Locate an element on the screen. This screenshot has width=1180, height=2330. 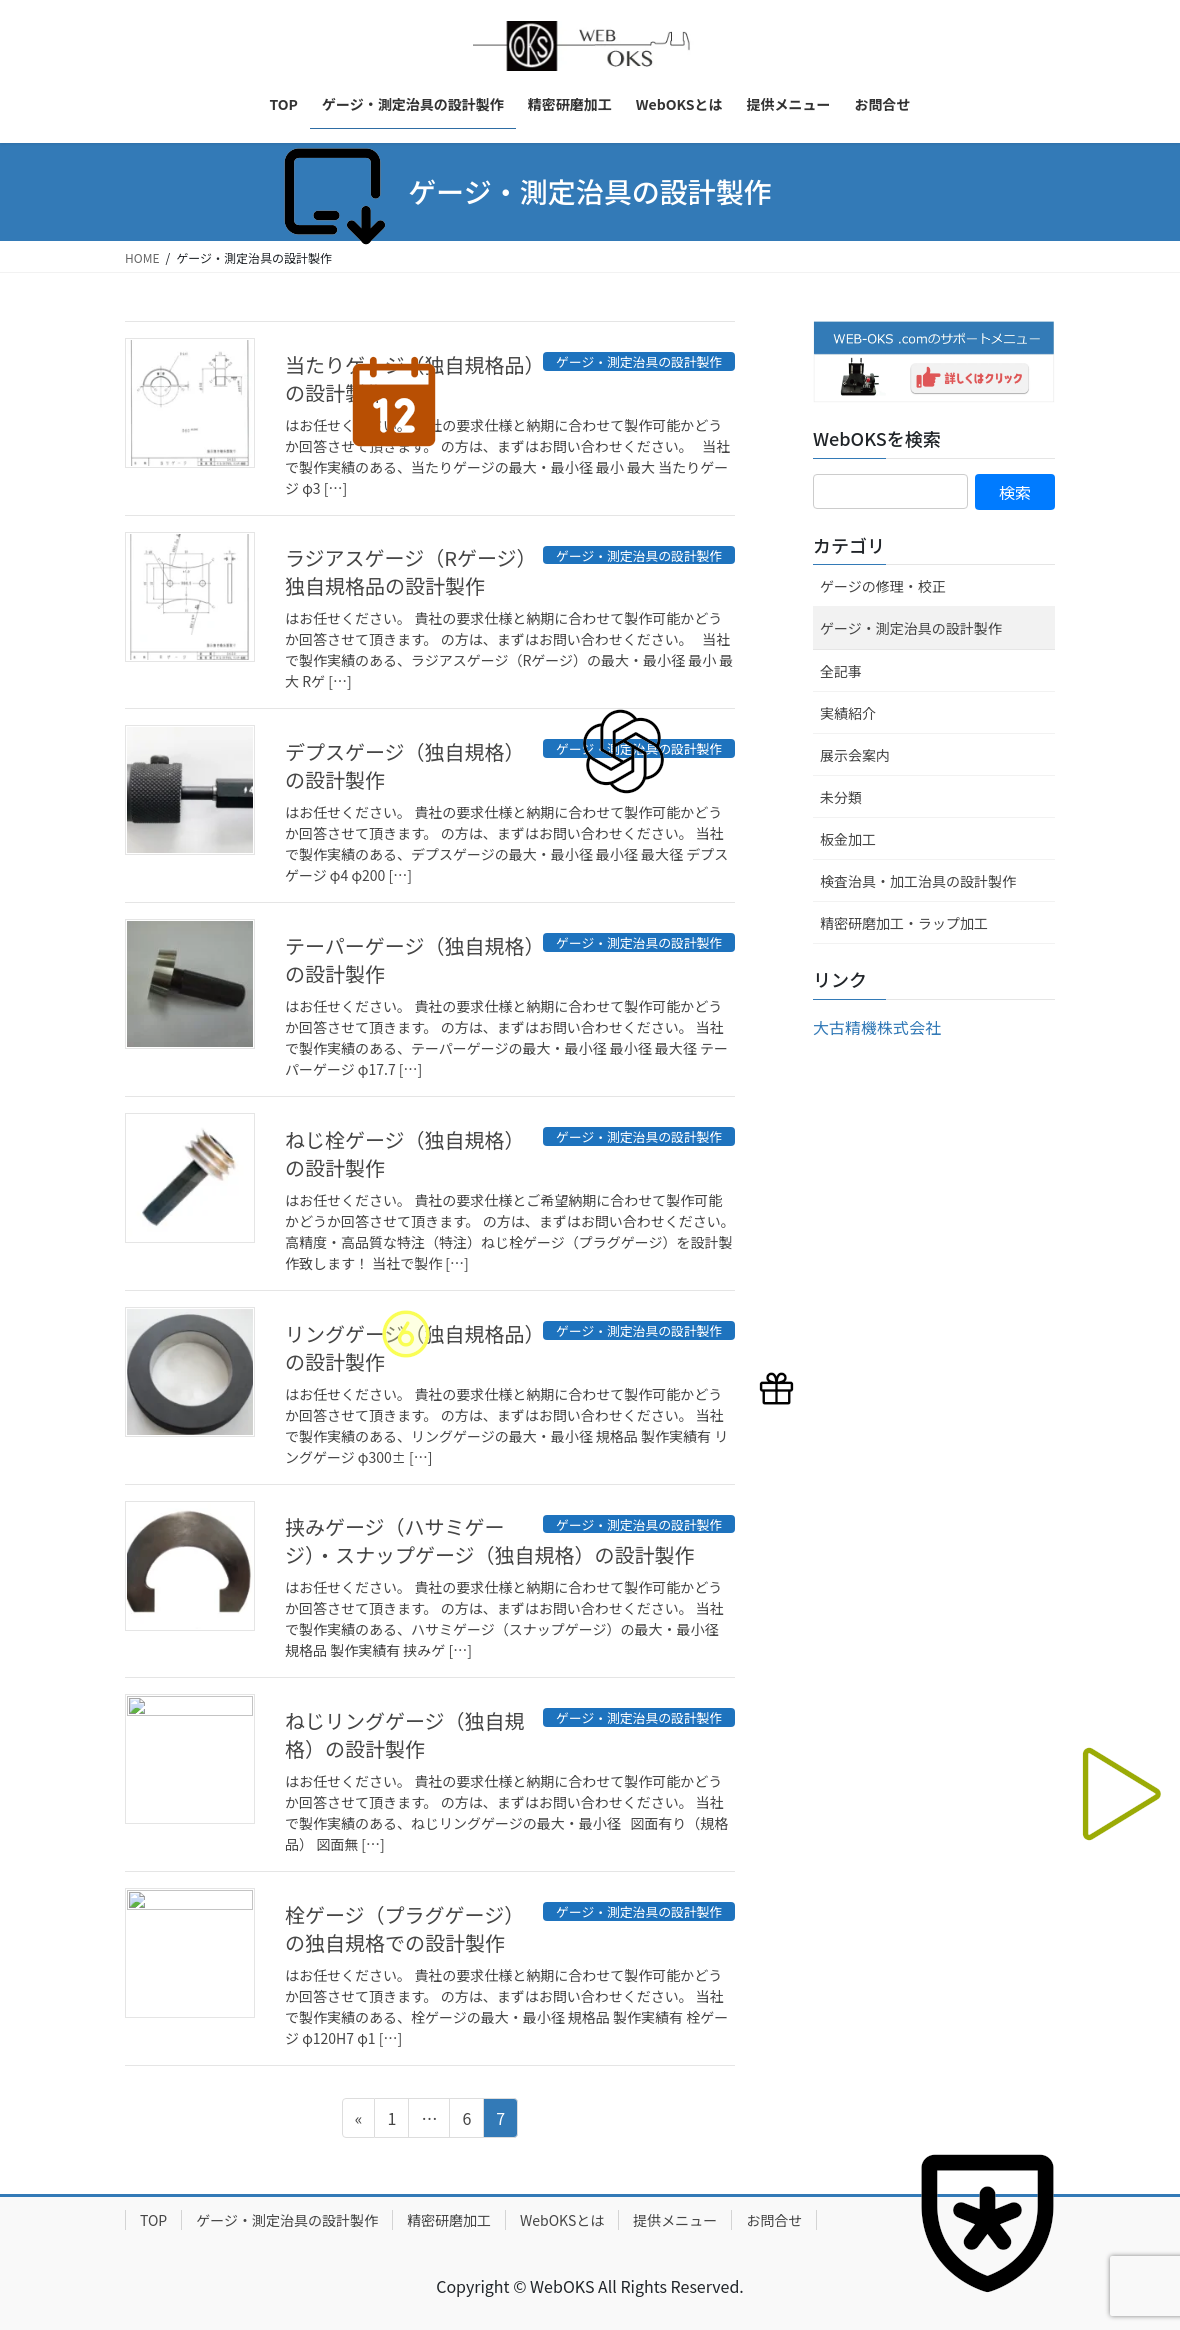
view or redeem a gift is located at coordinates (776, 1390).